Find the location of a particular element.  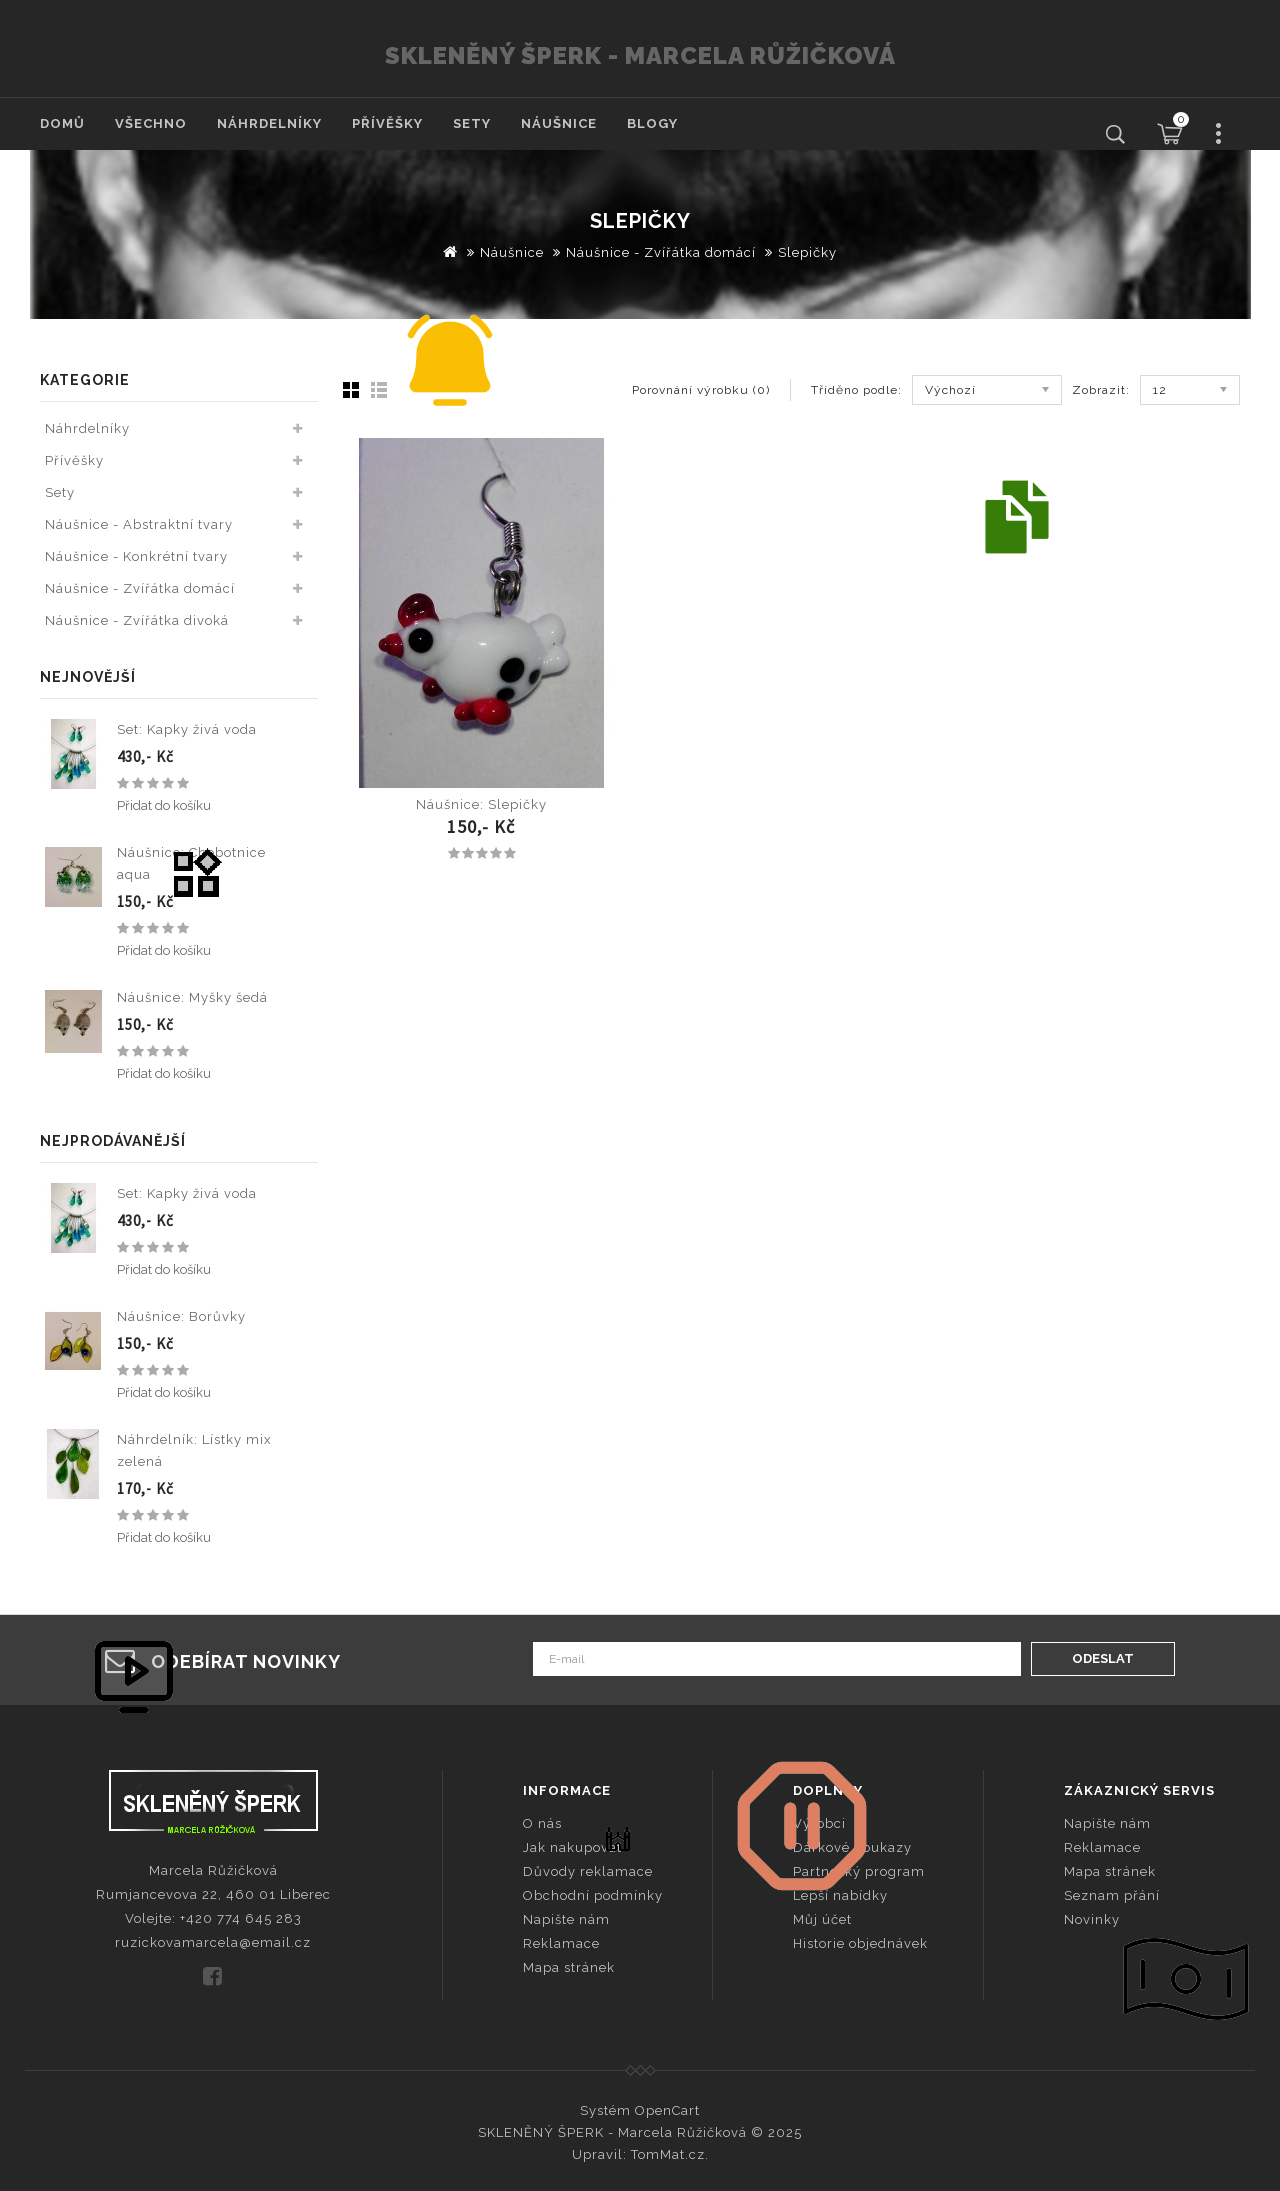

locate nearby synagogues on a map is located at coordinates (618, 1839).